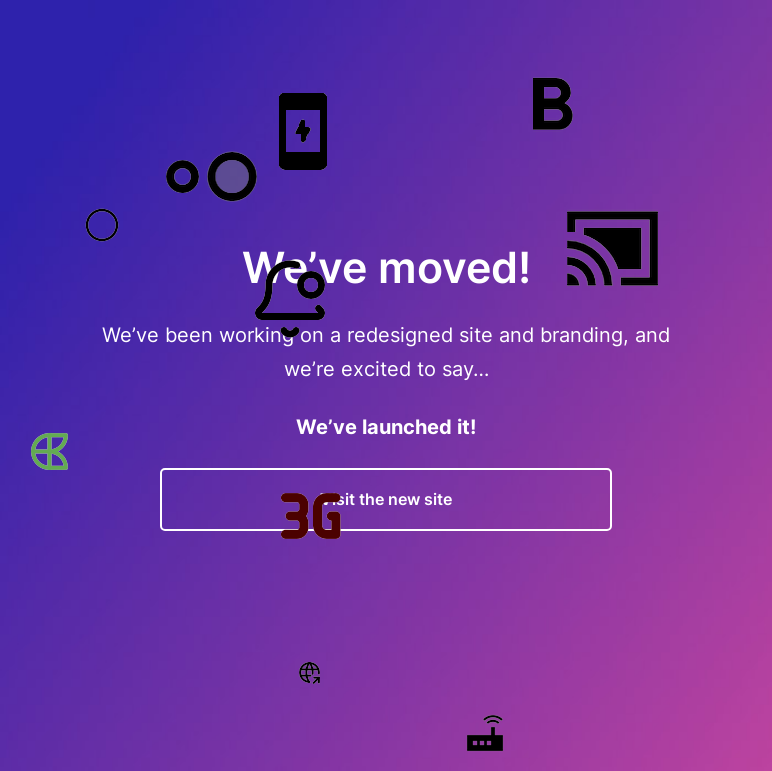 The height and width of the screenshot is (771, 772). What do you see at coordinates (309, 672) in the screenshot?
I see `share content to the web` at bounding box center [309, 672].